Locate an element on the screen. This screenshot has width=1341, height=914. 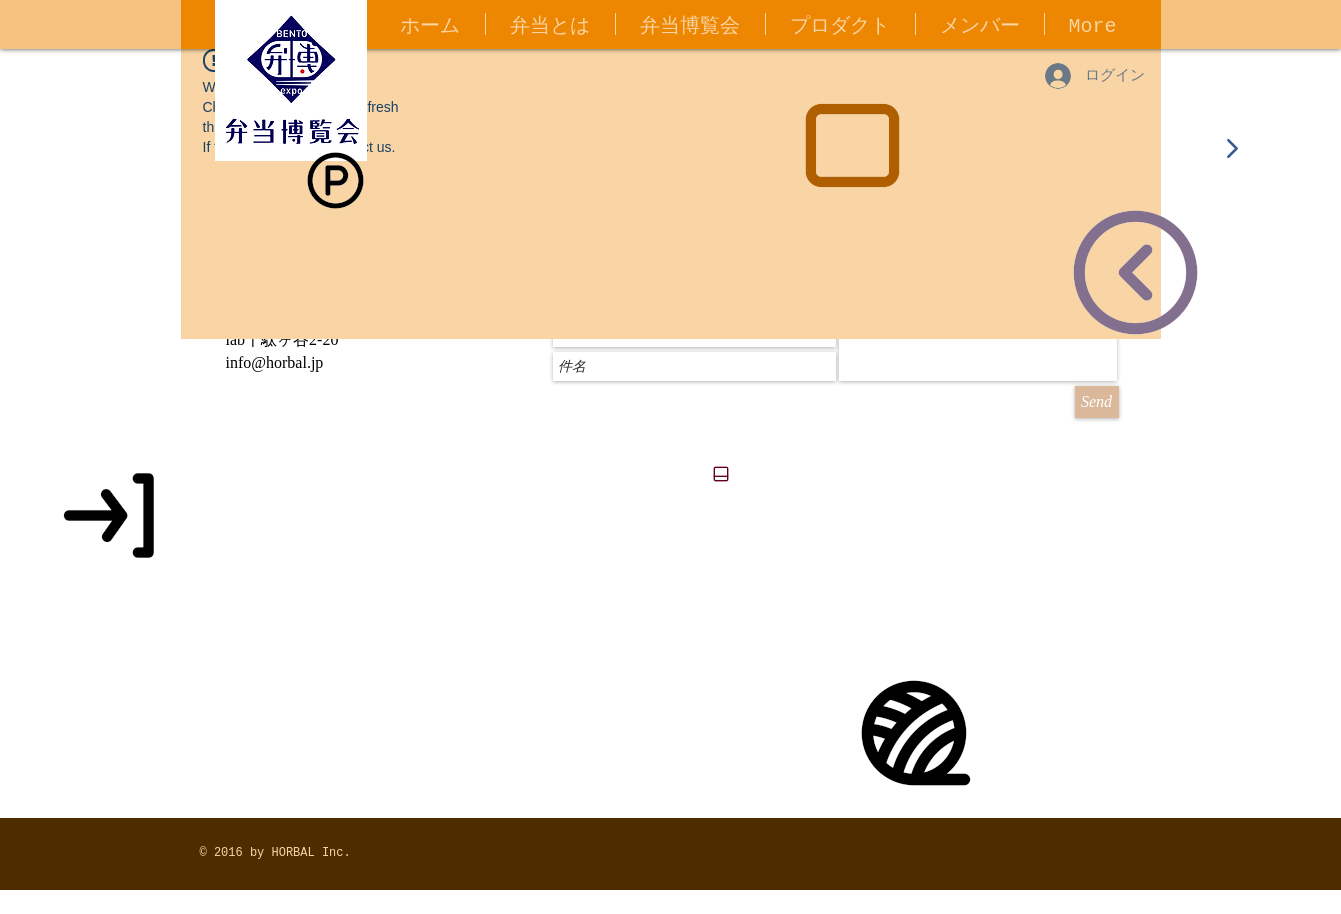
log in to your account is located at coordinates (111, 515).